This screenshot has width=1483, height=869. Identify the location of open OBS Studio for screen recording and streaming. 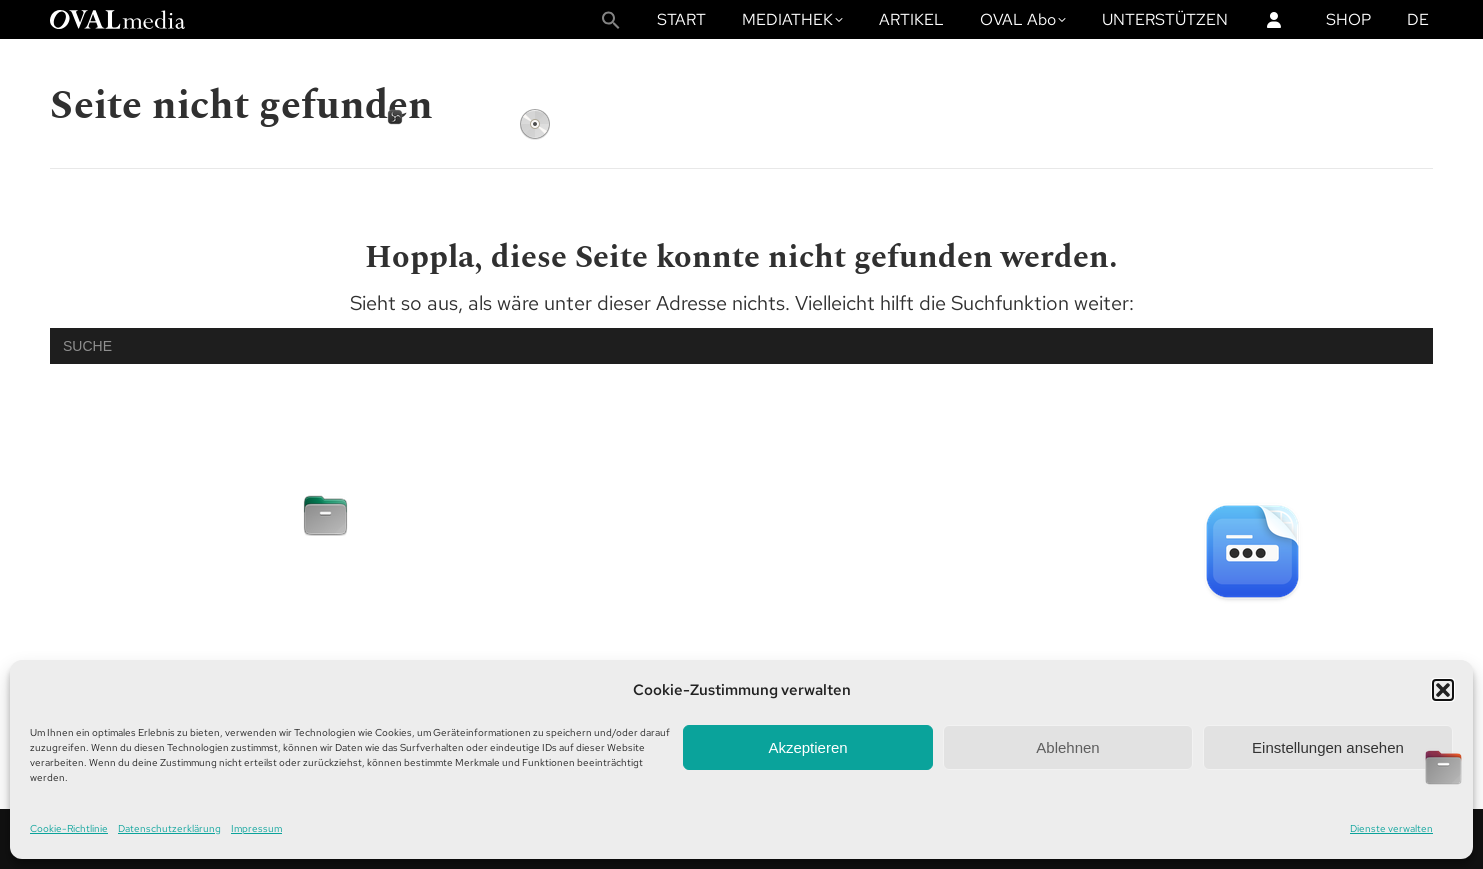
(395, 117).